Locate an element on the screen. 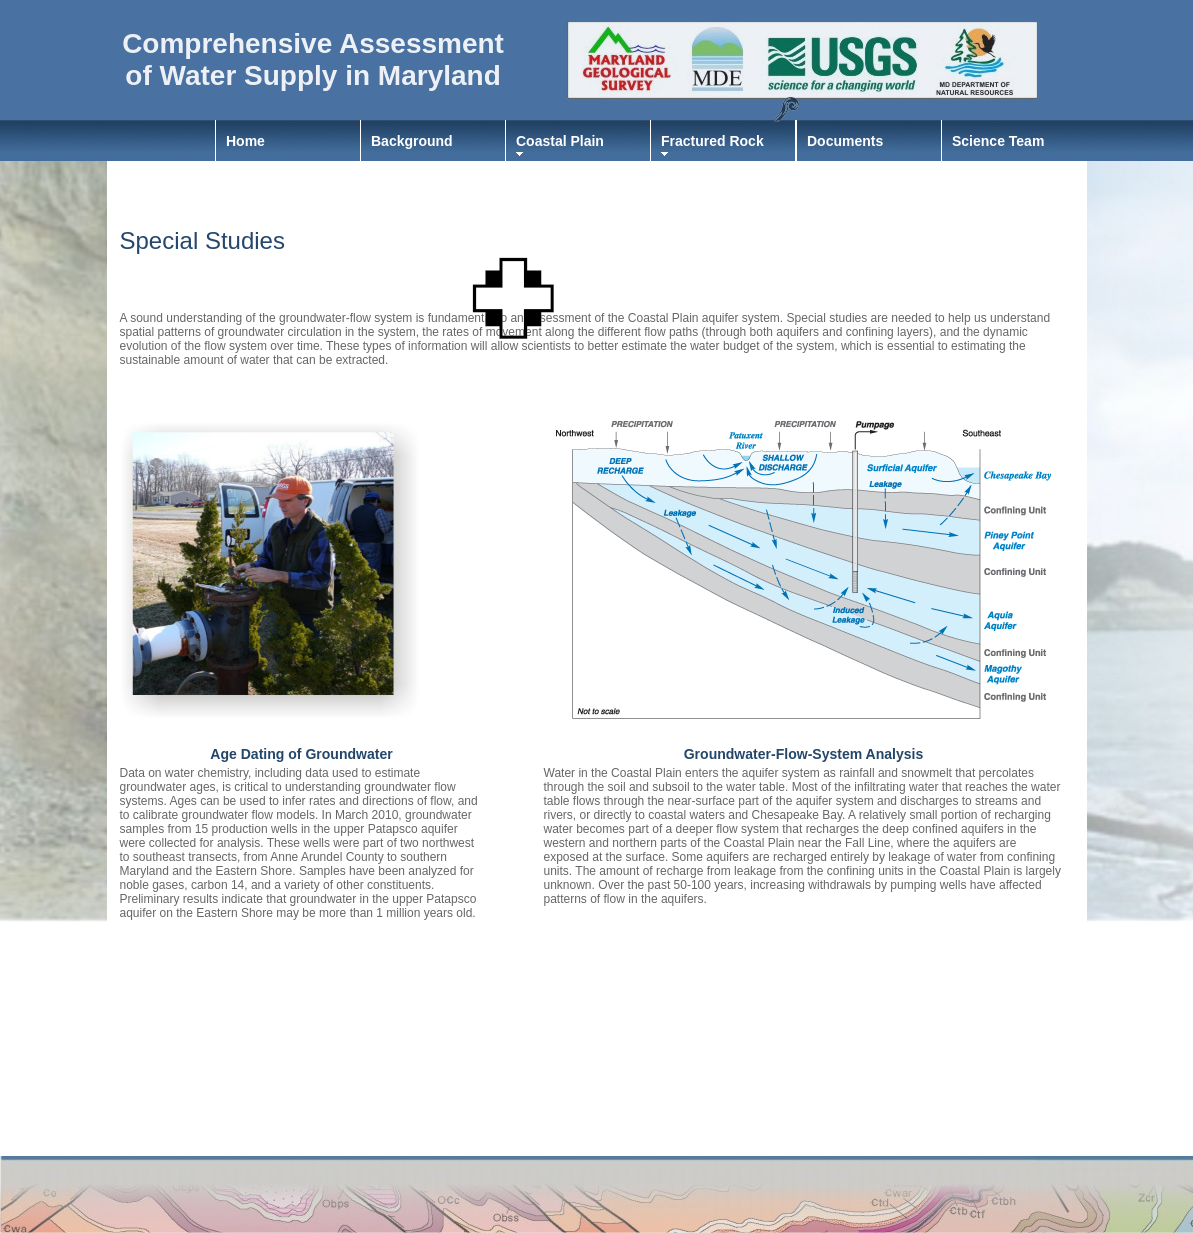  access health or medical features is located at coordinates (513, 297).